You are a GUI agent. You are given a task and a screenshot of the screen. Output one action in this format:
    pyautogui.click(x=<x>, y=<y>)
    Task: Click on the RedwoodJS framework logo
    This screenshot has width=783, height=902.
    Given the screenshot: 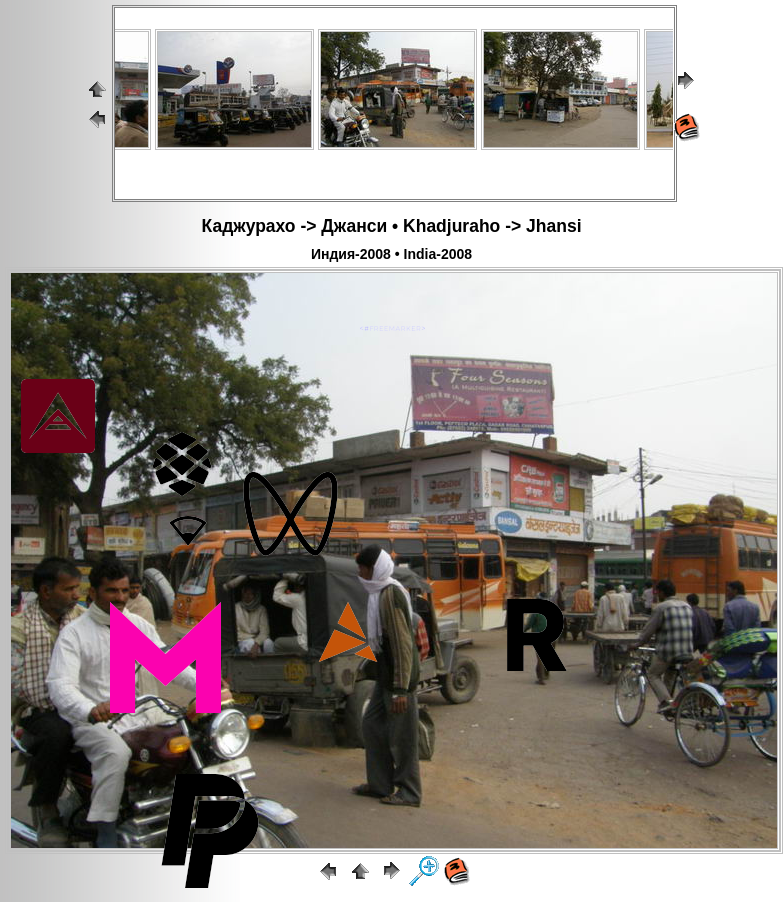 What is the action you would take?
    pyautogui.click(x=182, y=464)
    